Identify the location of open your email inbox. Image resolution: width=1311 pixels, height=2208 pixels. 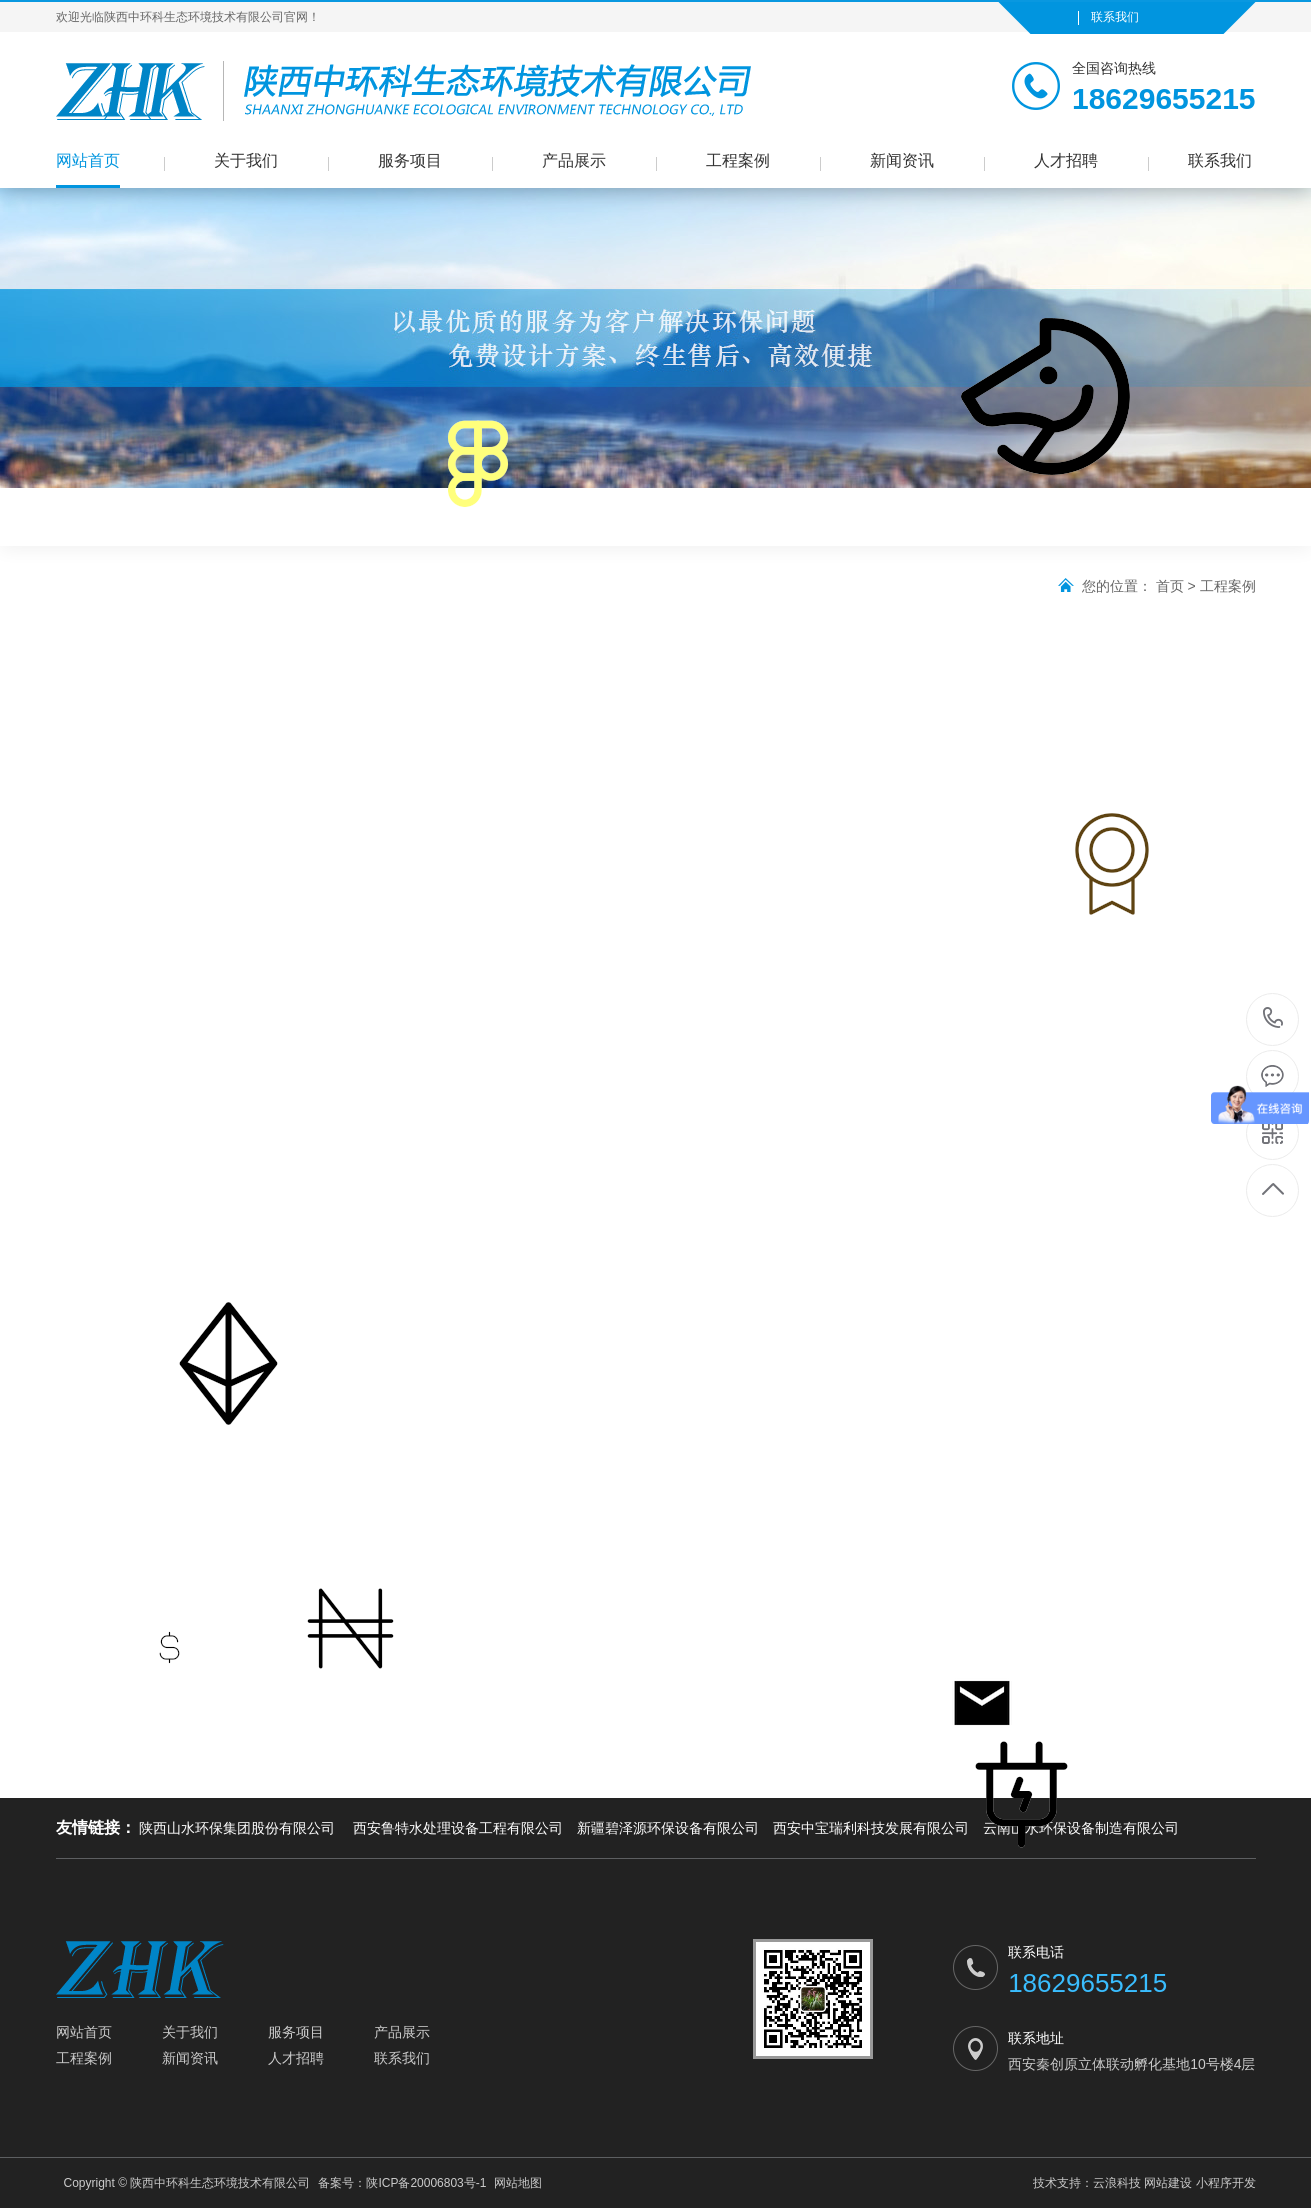
(982, 1703).